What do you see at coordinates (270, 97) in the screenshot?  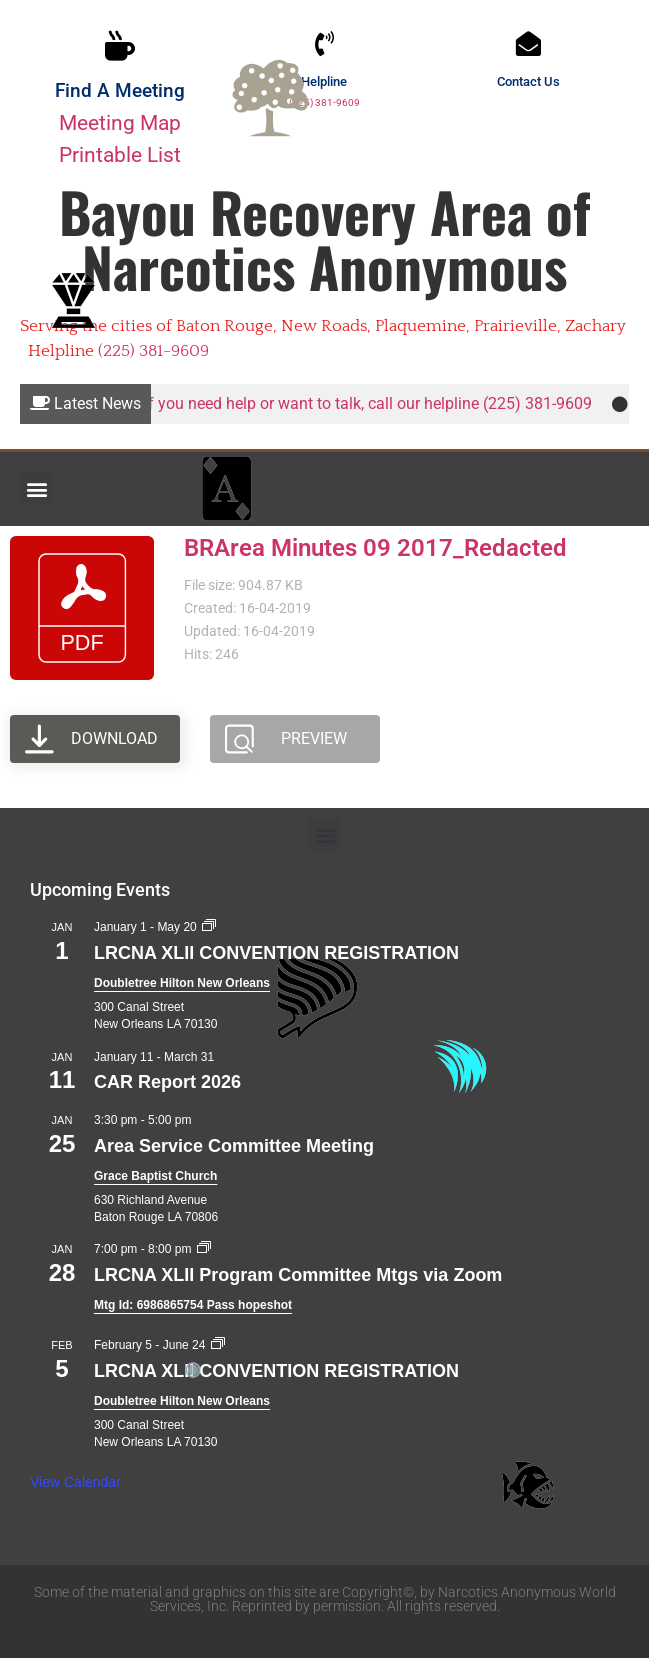 I see `access orchard or farming features` at bounding box center [270, 97].